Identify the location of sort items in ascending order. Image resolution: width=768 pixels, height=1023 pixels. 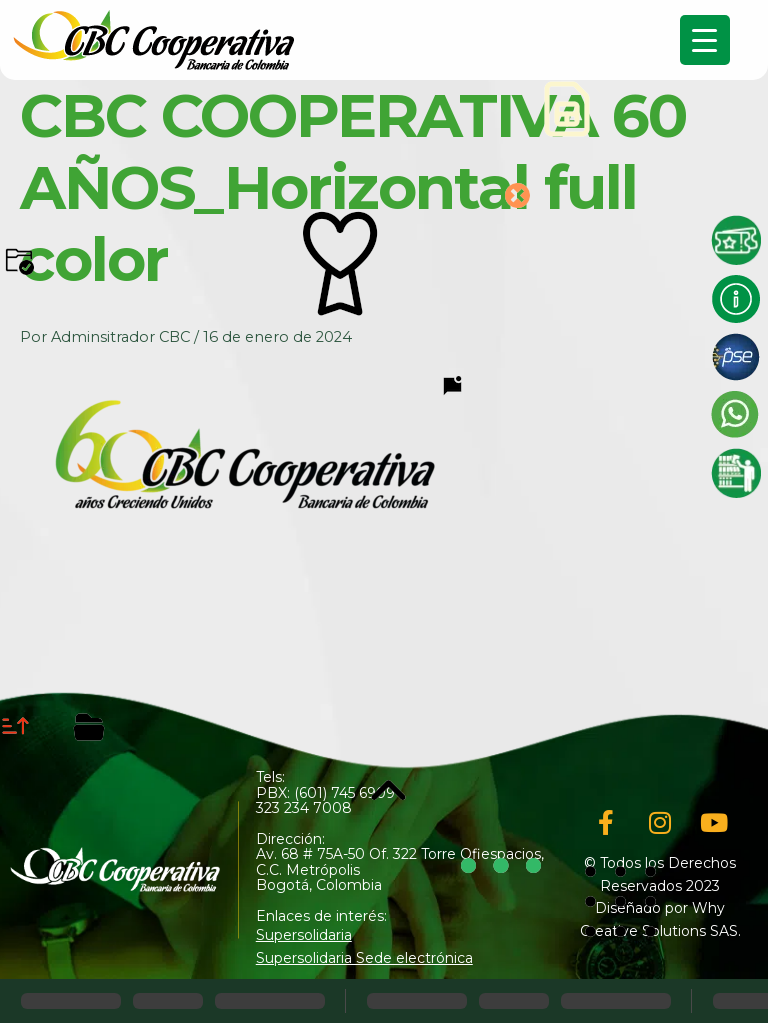
(15, 726).